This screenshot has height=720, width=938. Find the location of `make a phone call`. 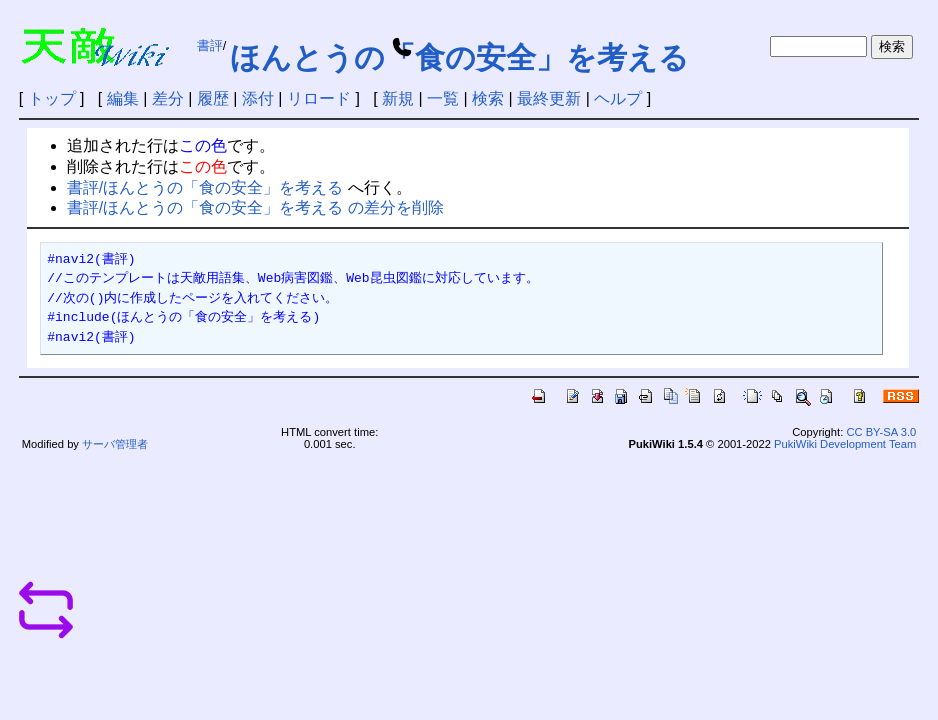

make a phone call is located at coordinates (402, 47).